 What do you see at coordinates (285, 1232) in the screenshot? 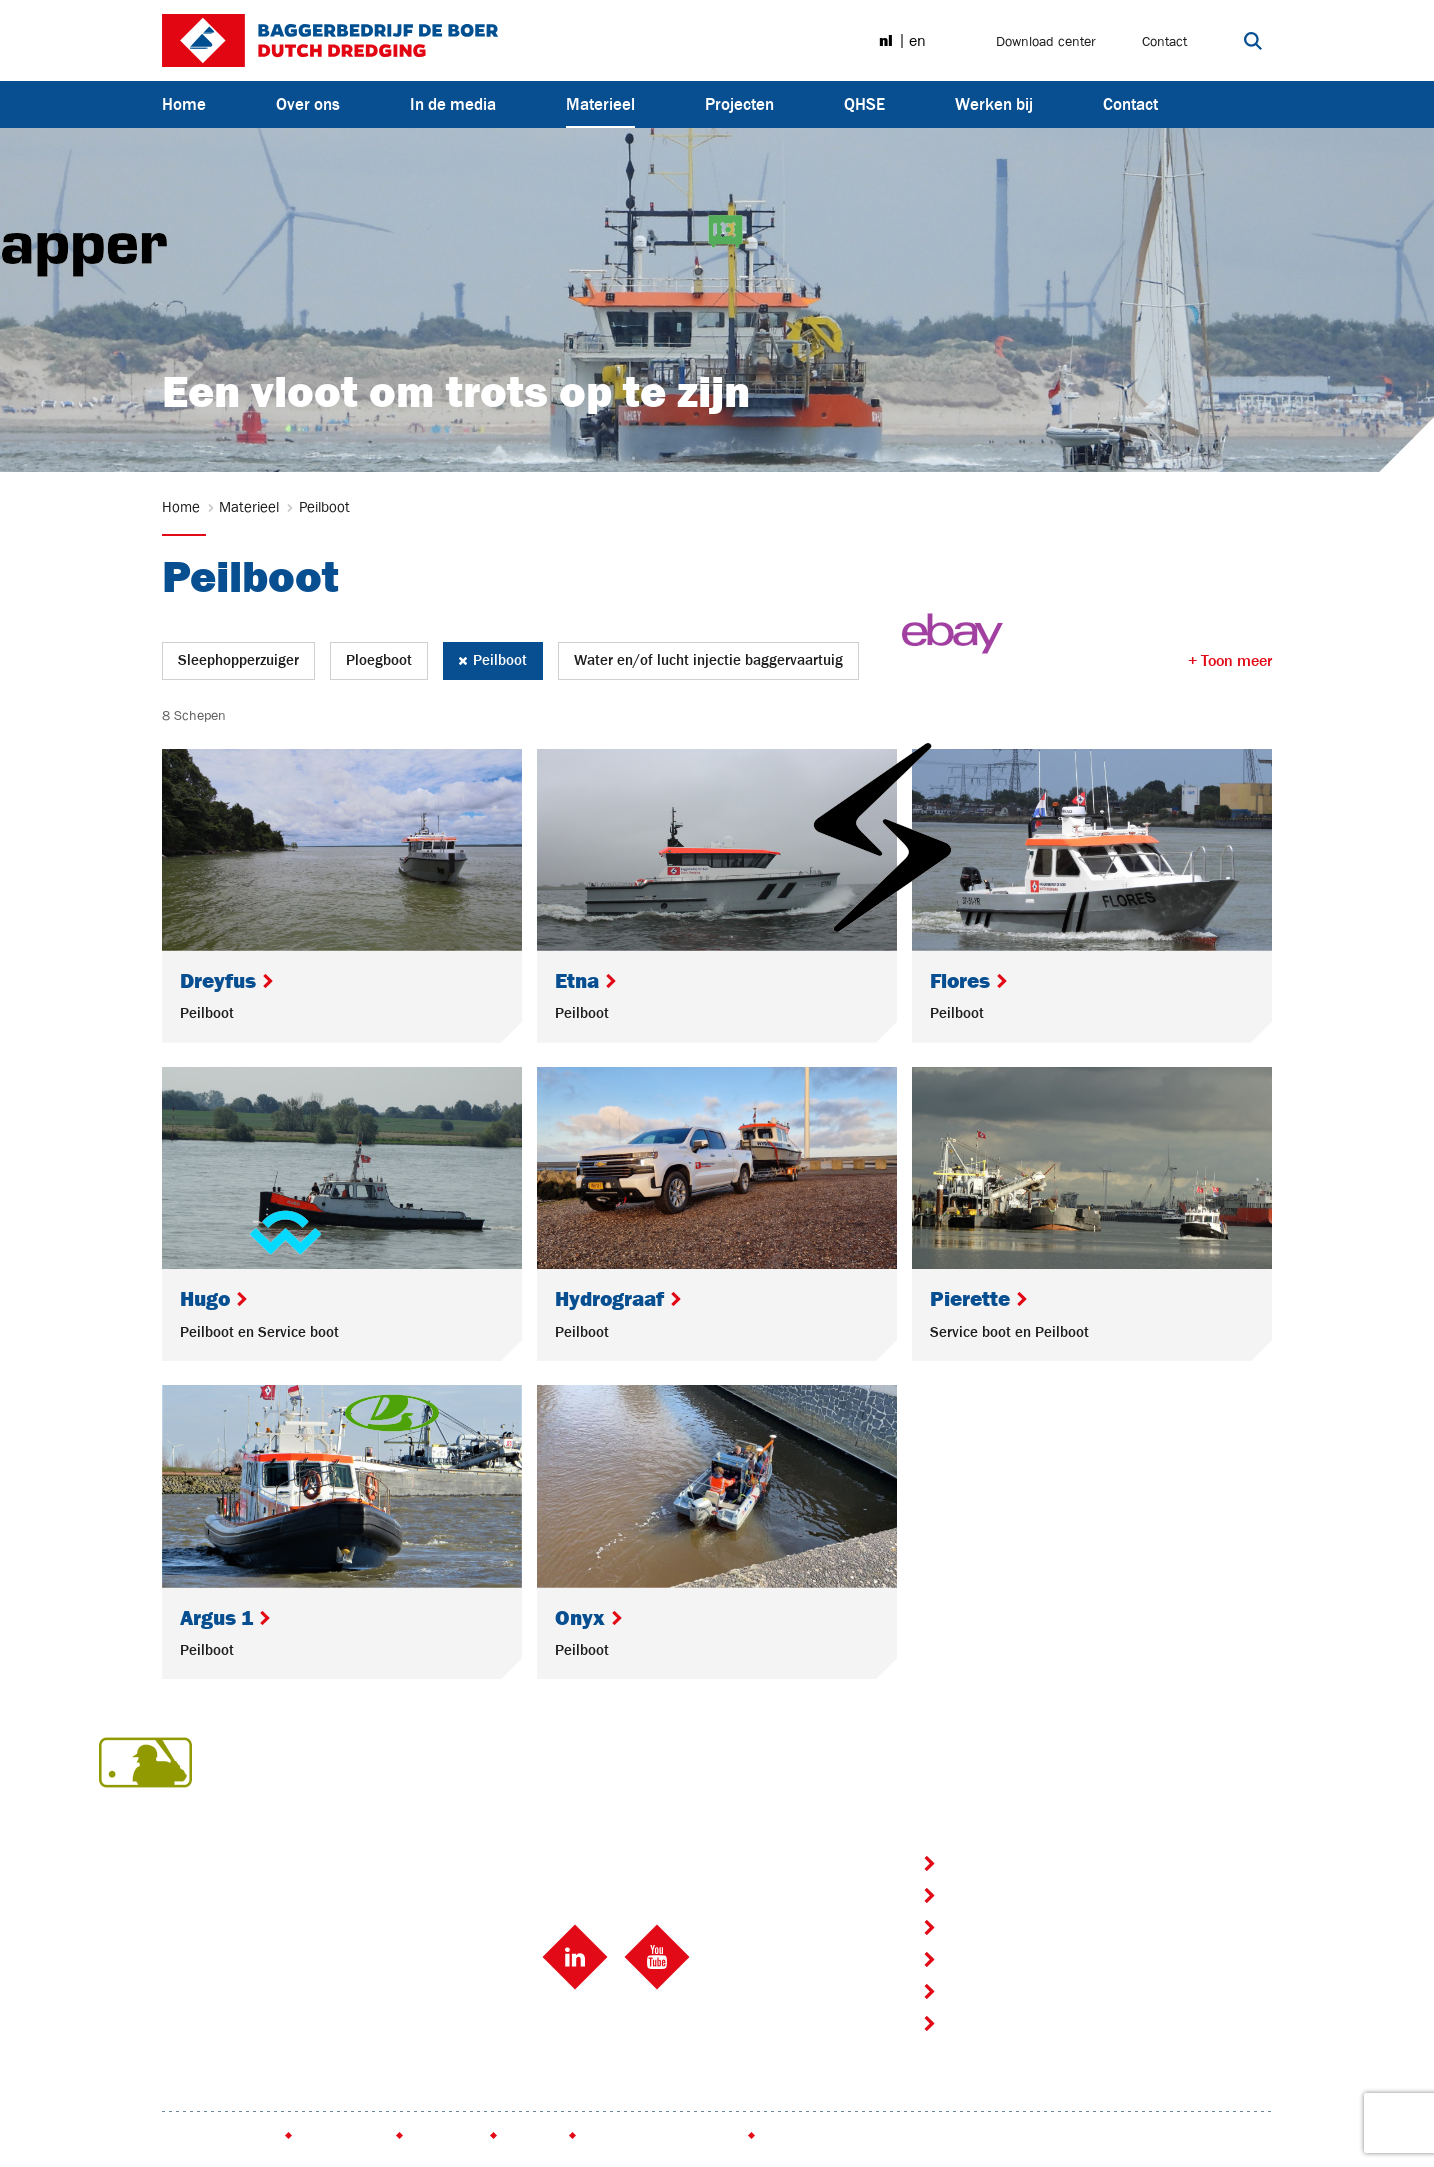
I see `connect your crypto wallet via WalletConnect` at bounding box center [285, 1232].